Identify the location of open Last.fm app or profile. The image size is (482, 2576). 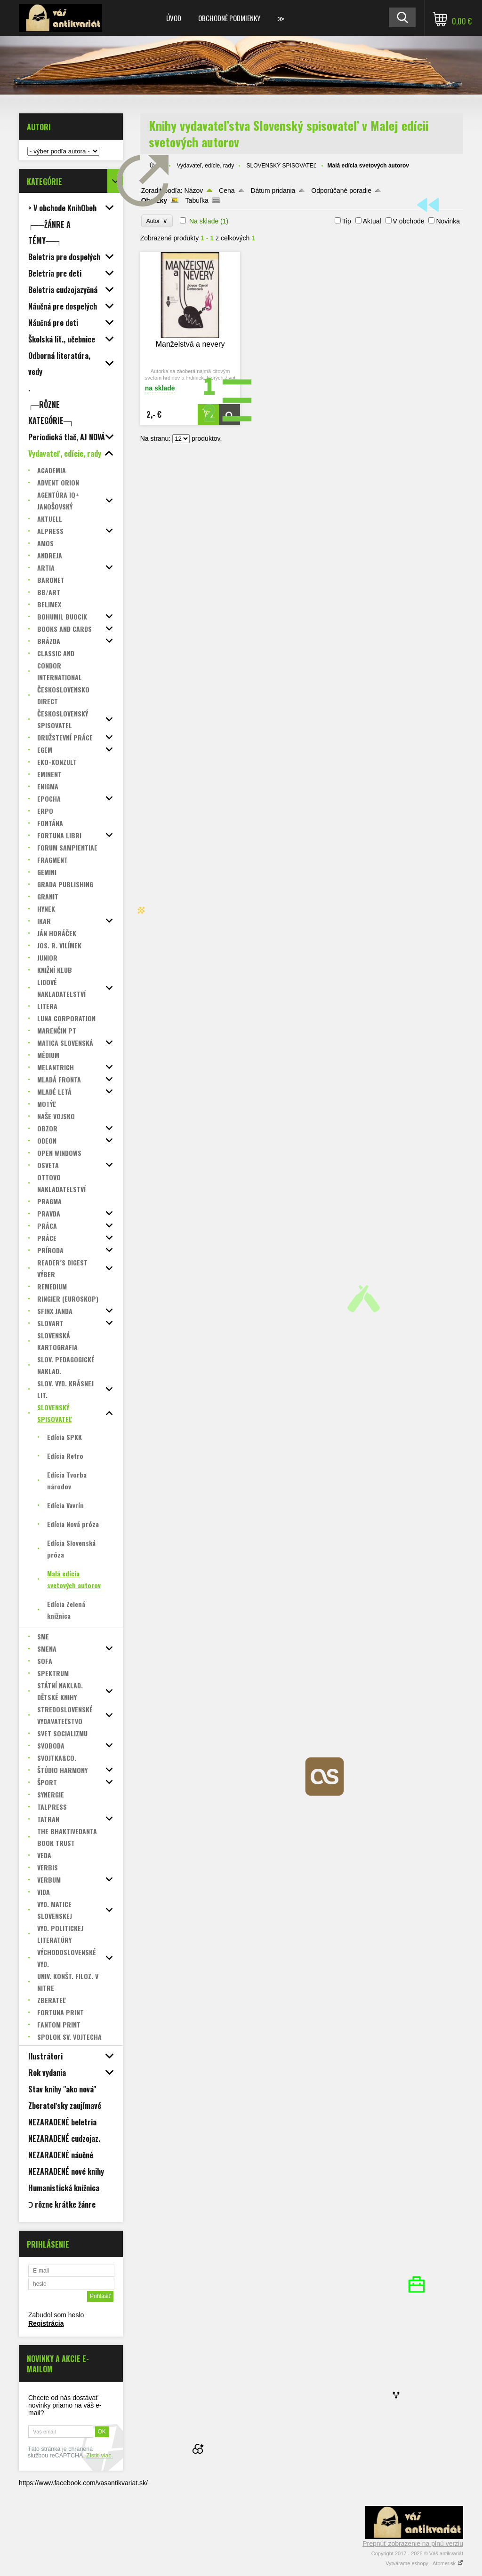
(324, 1776).